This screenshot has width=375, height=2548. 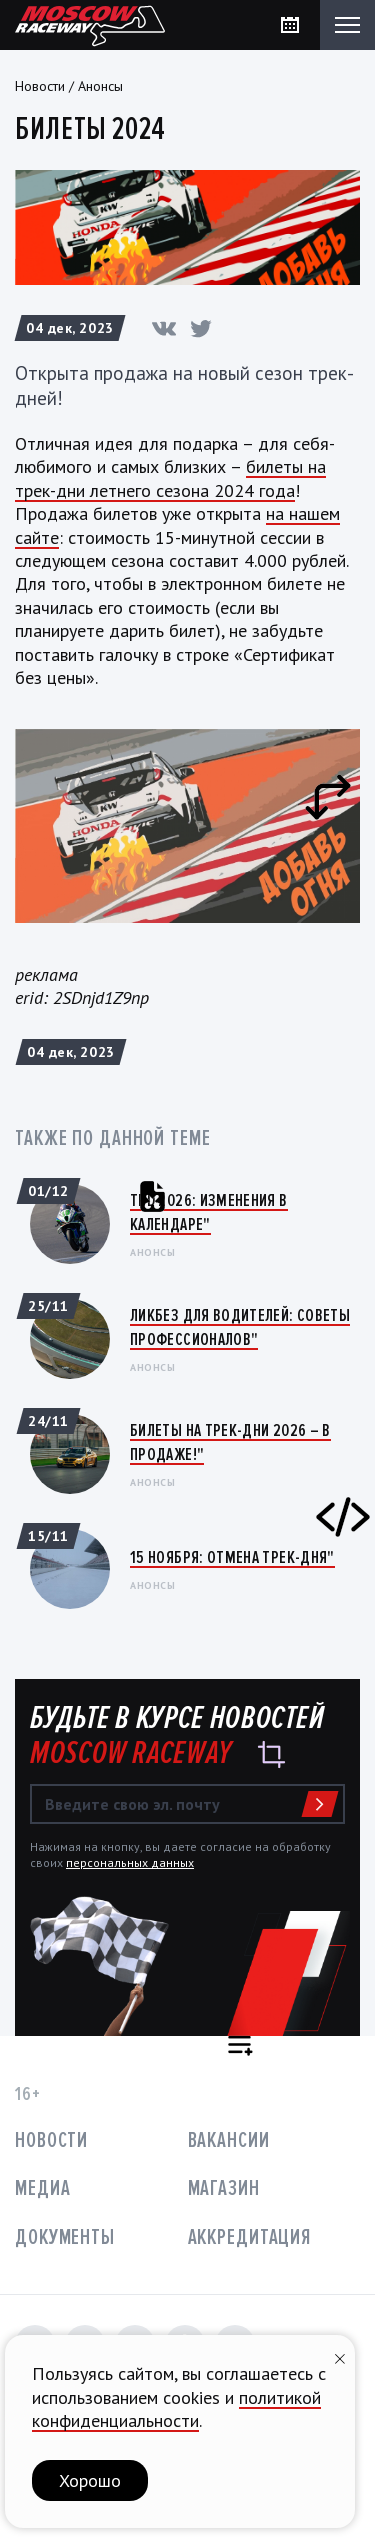 What do you see at coordinates (328, 797) in the screenshot?
I see `resize element diagonally` at bounding box center [328, 797].